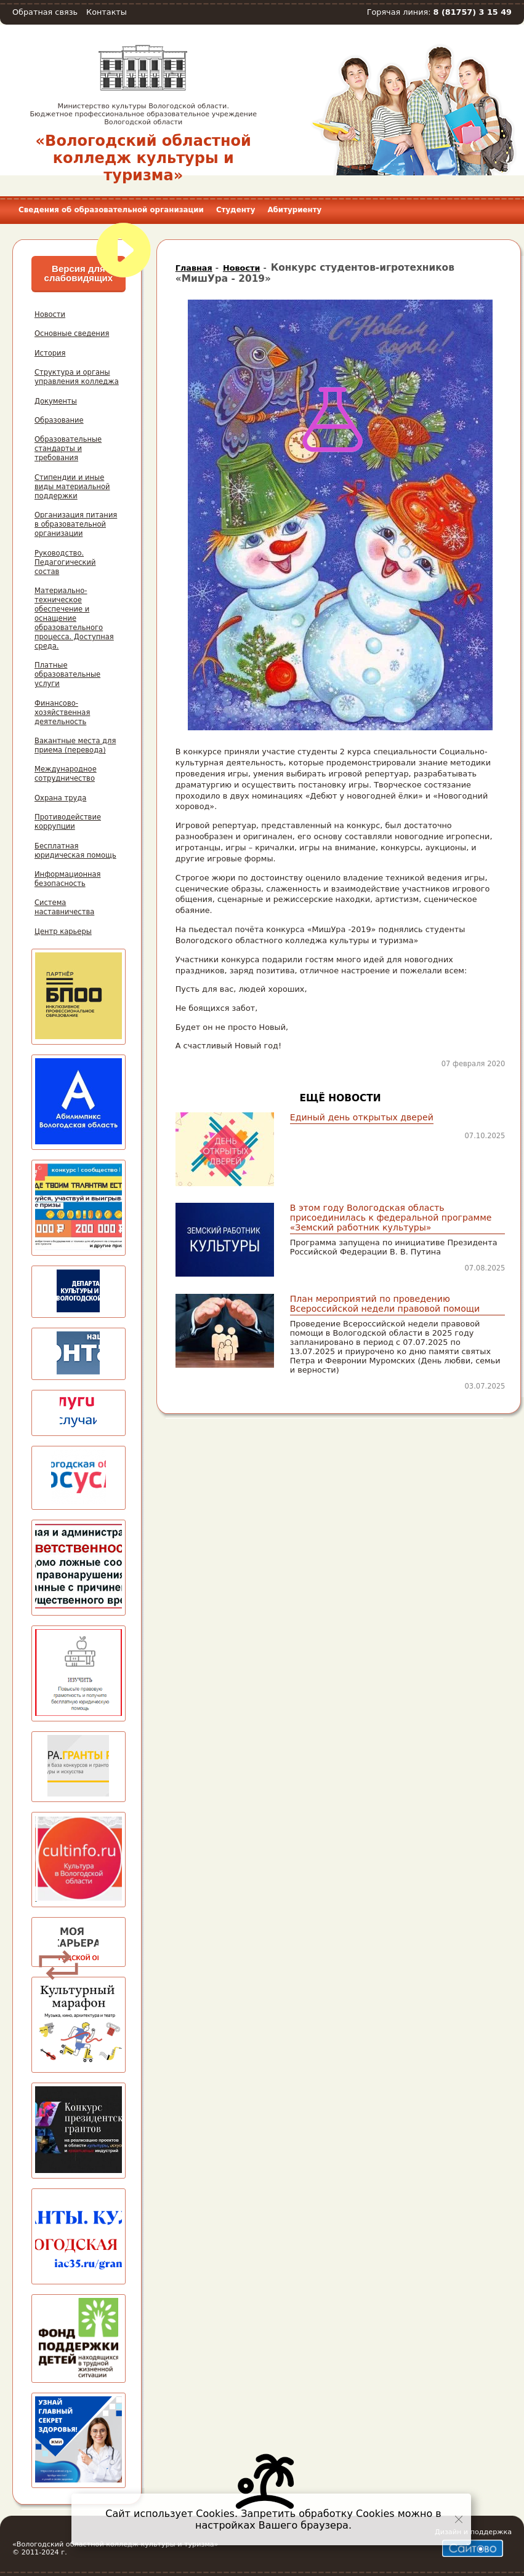 The width and height of the screenshot is (524, 2576). What do you see at coordinates (123, 250) in the screenshot?
I see `play media or video content` at bounding box center [123, 250].